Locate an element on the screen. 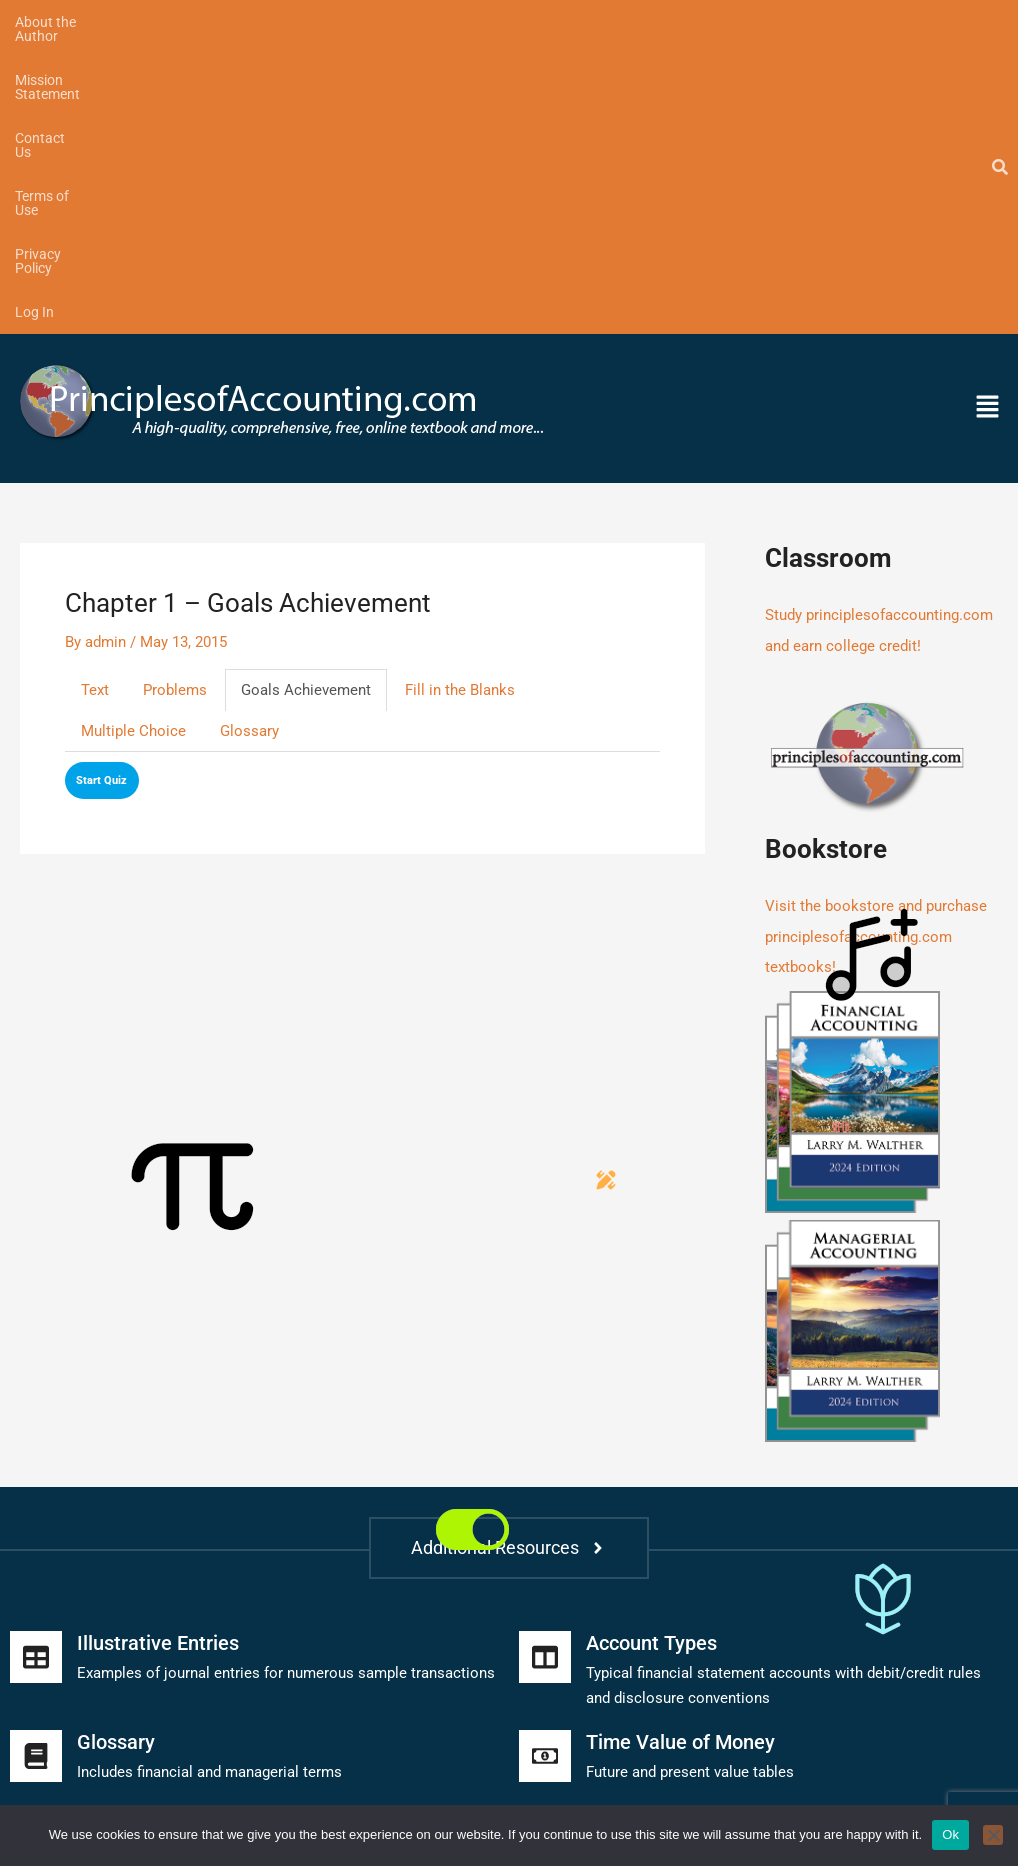 This screenshot has width=1018, height=1866. access mathematical or scientific calculator functions is located at coordinates (194, 1184).